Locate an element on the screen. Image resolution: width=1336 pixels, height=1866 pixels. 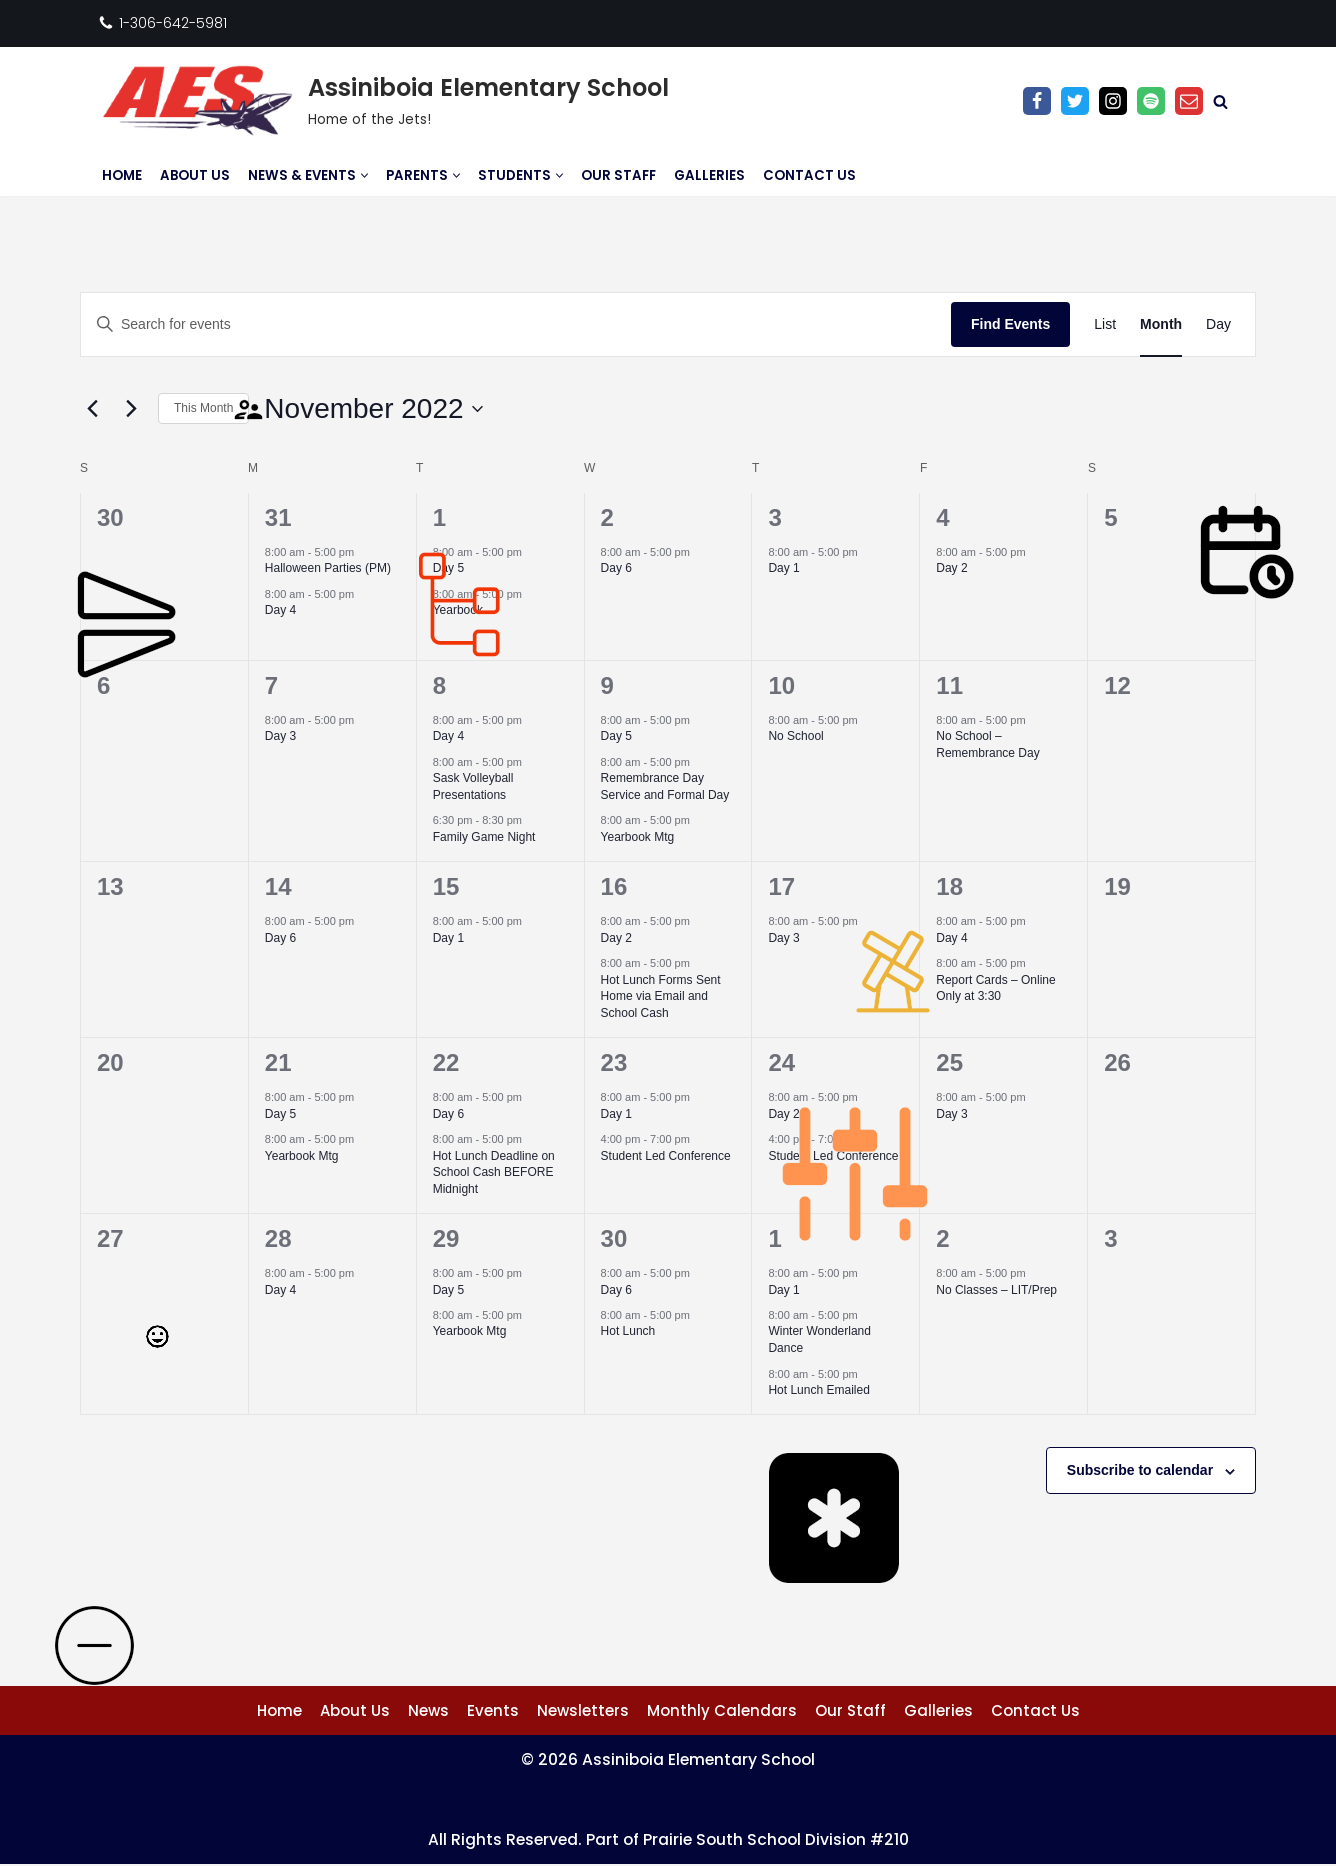
flip image vertically is located at coordinates (122, 624).